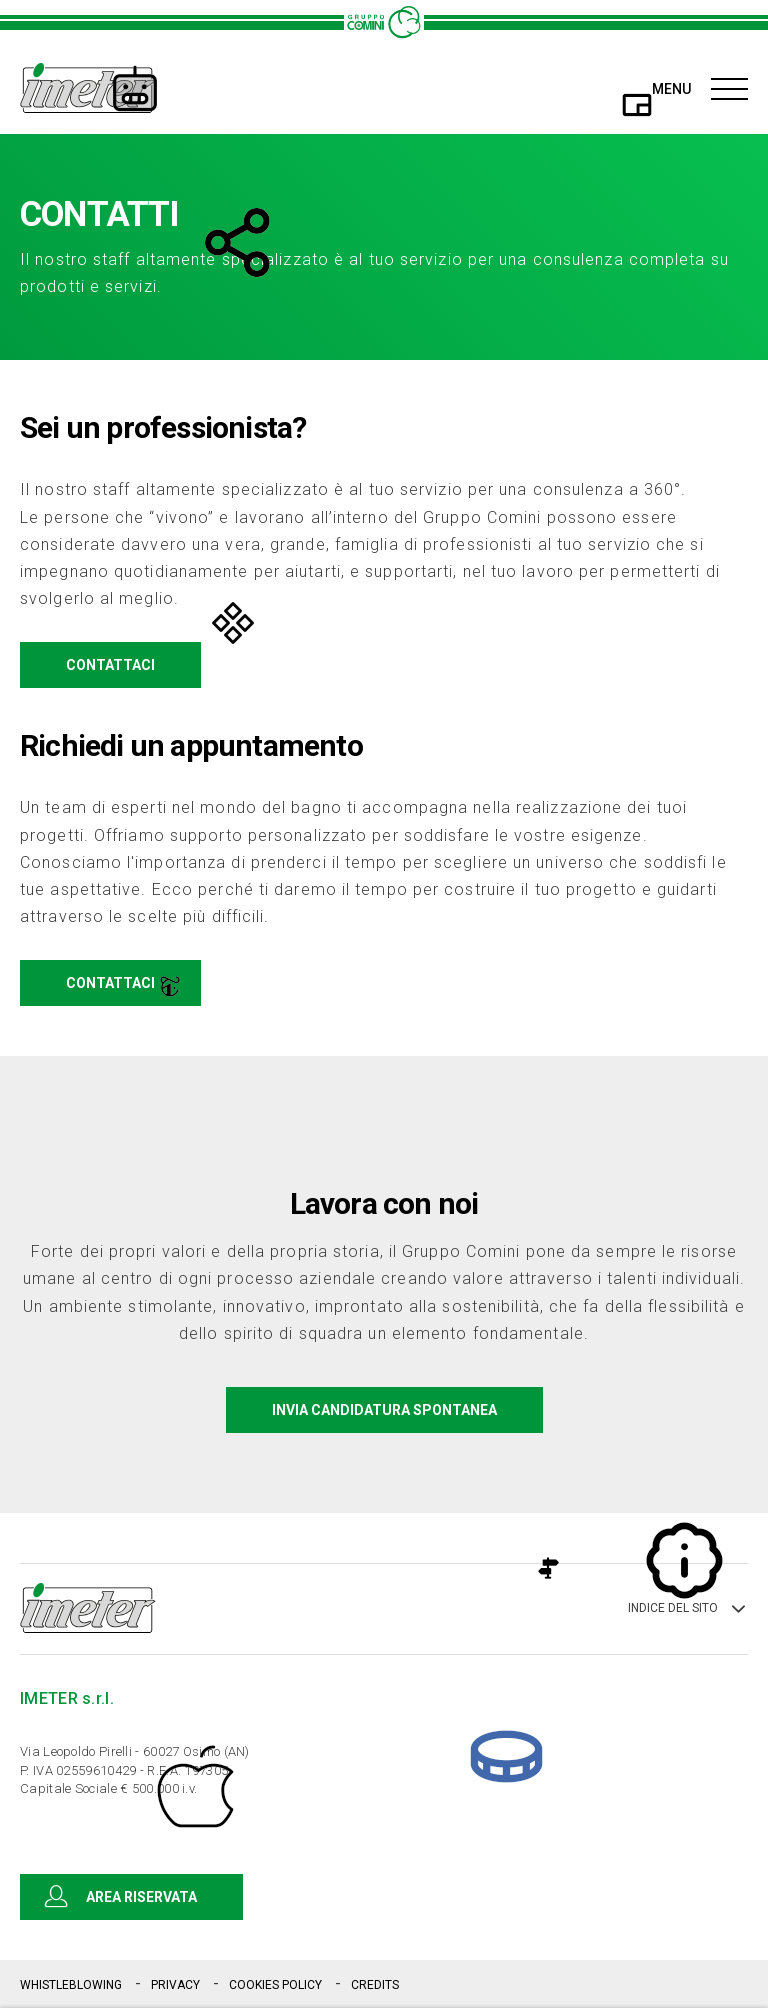 The image size is (768, 2008). Describe the element at coordinates (198, 1792) in the screenshot. I see `indicates Apple device or iOS compatibility` at that location.